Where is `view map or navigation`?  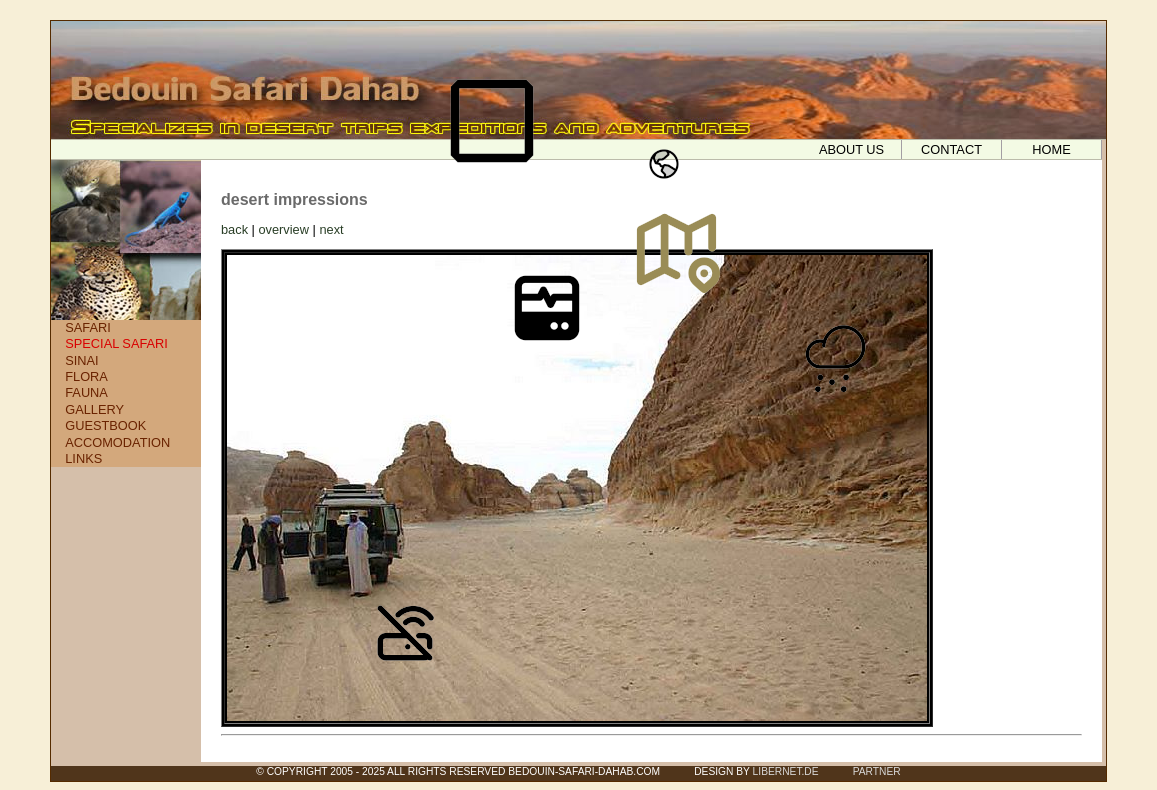
view map or navigation is located at coordinates (676, 249).